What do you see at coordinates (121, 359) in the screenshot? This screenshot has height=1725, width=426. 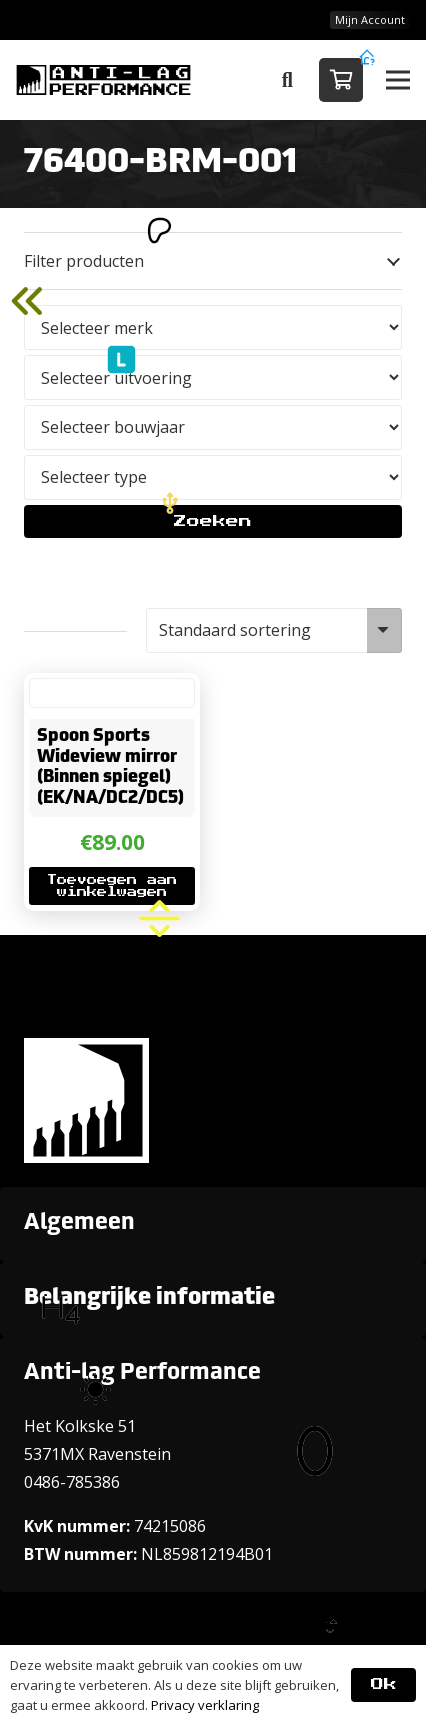 I see `indicates an item or category labeled "L"` at bounding box center [121, 359].